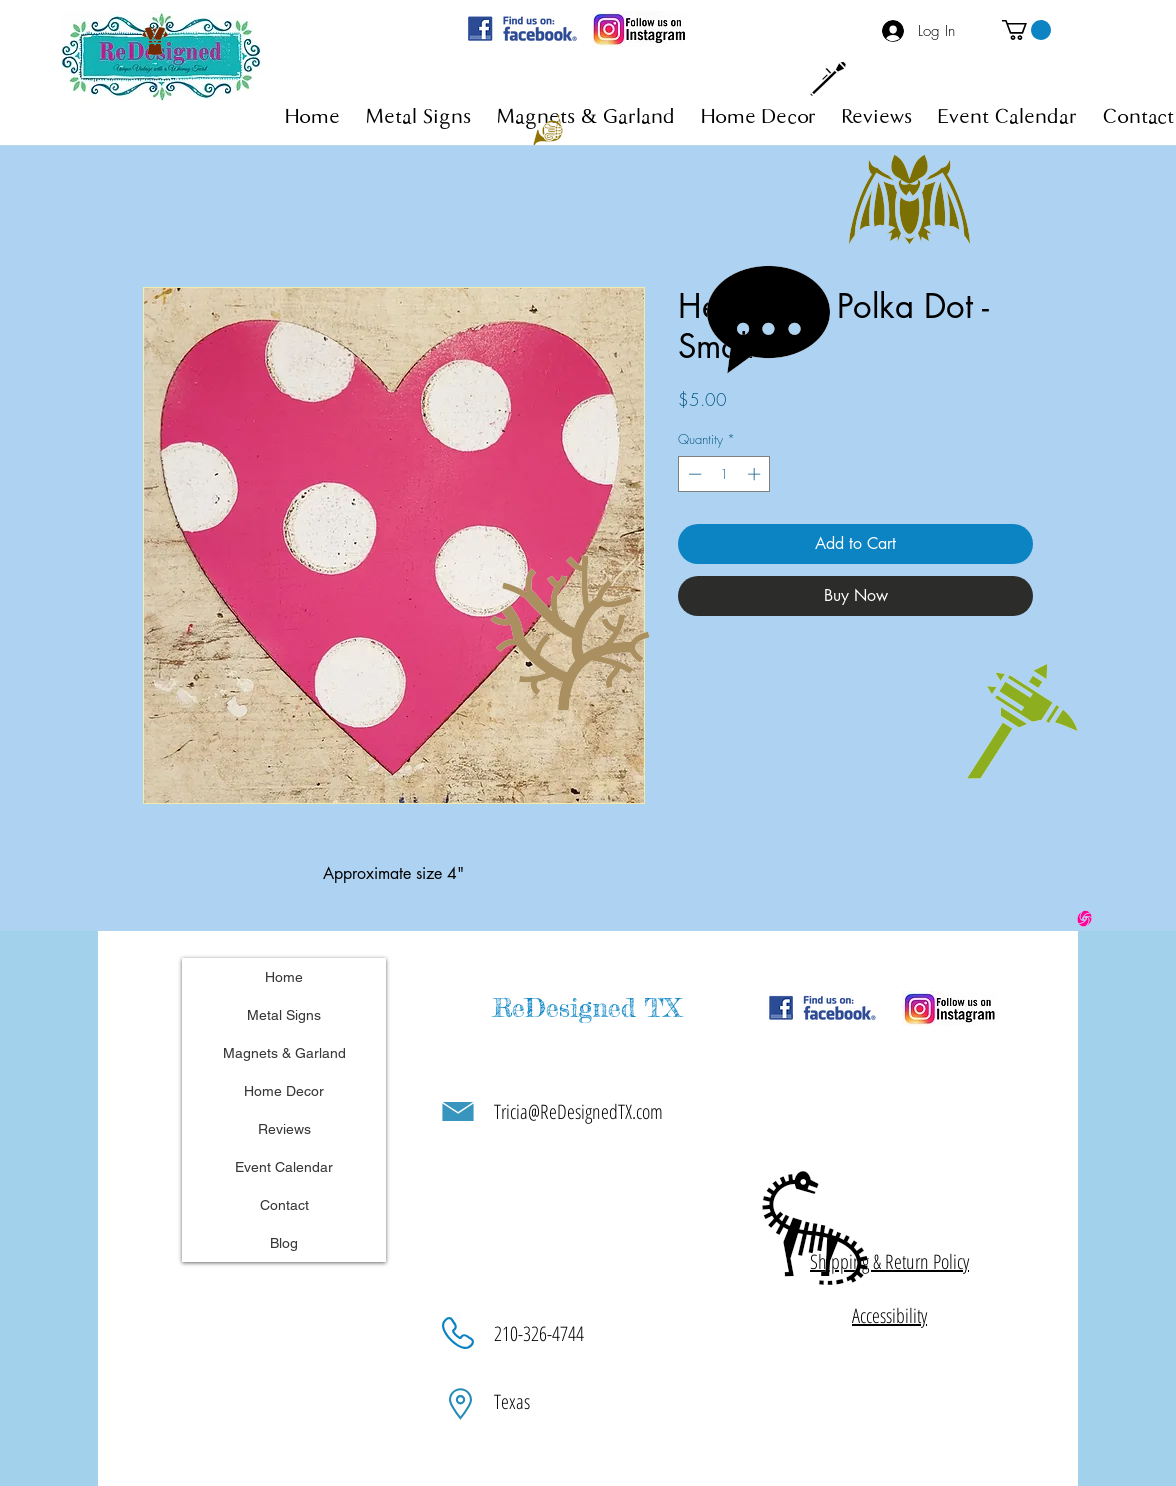  Describe the element at coordinates (909, 199) in the screenshot. I see `bat creature icon for halloween or horror-themed game` at that location.